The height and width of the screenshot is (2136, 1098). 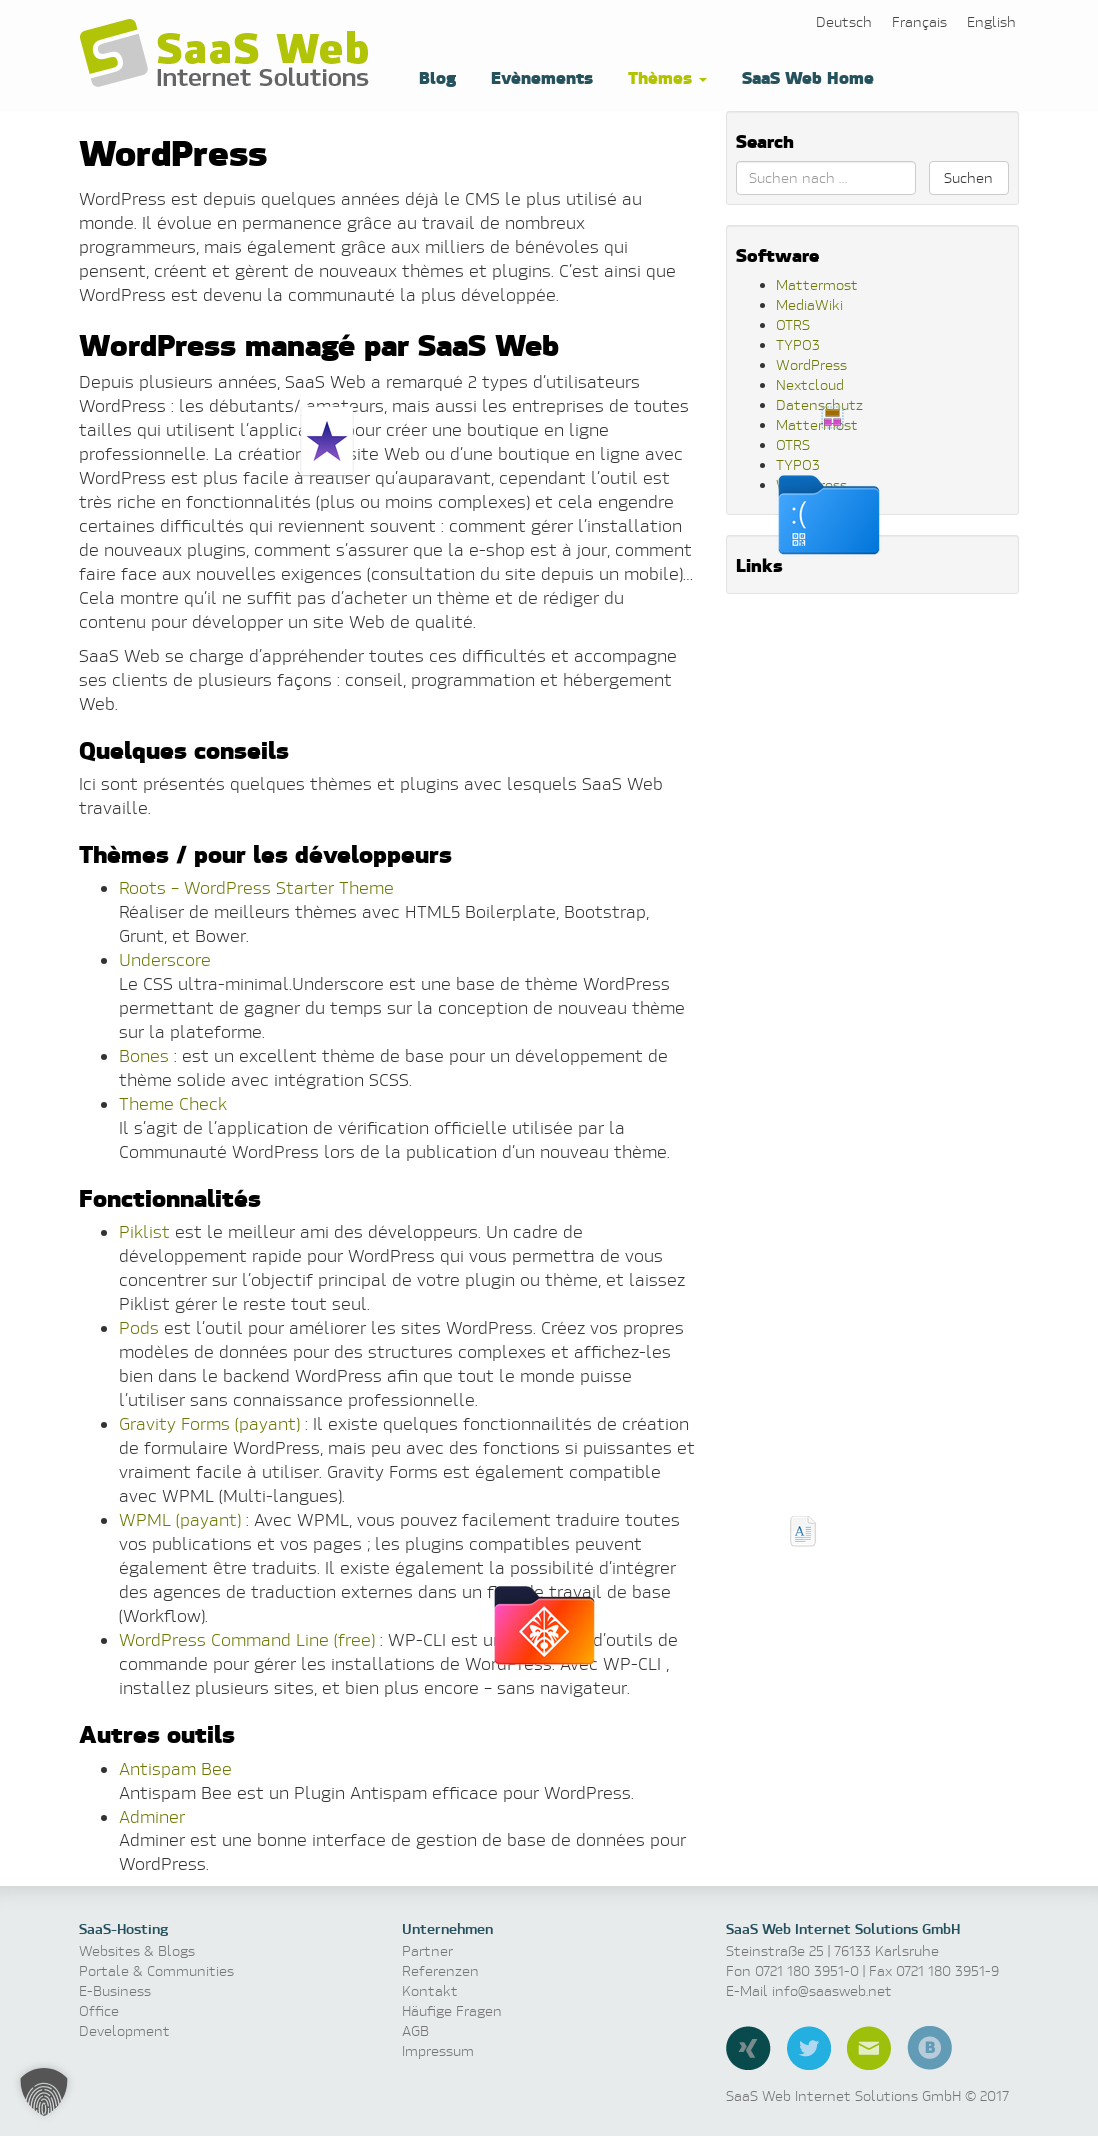 I want to click on select all items in the current view, so click(x=832, y=417).